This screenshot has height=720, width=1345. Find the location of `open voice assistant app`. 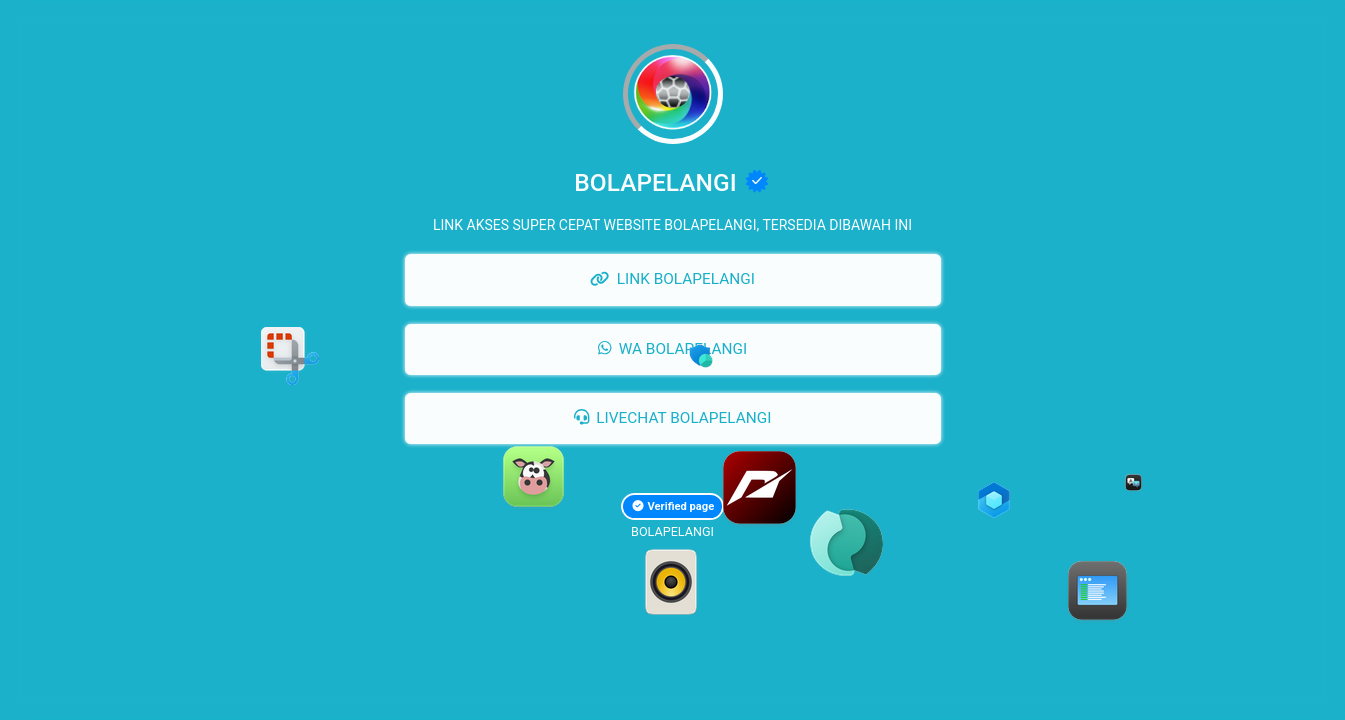

open voice assistant app is located at coordinates (846, 542).